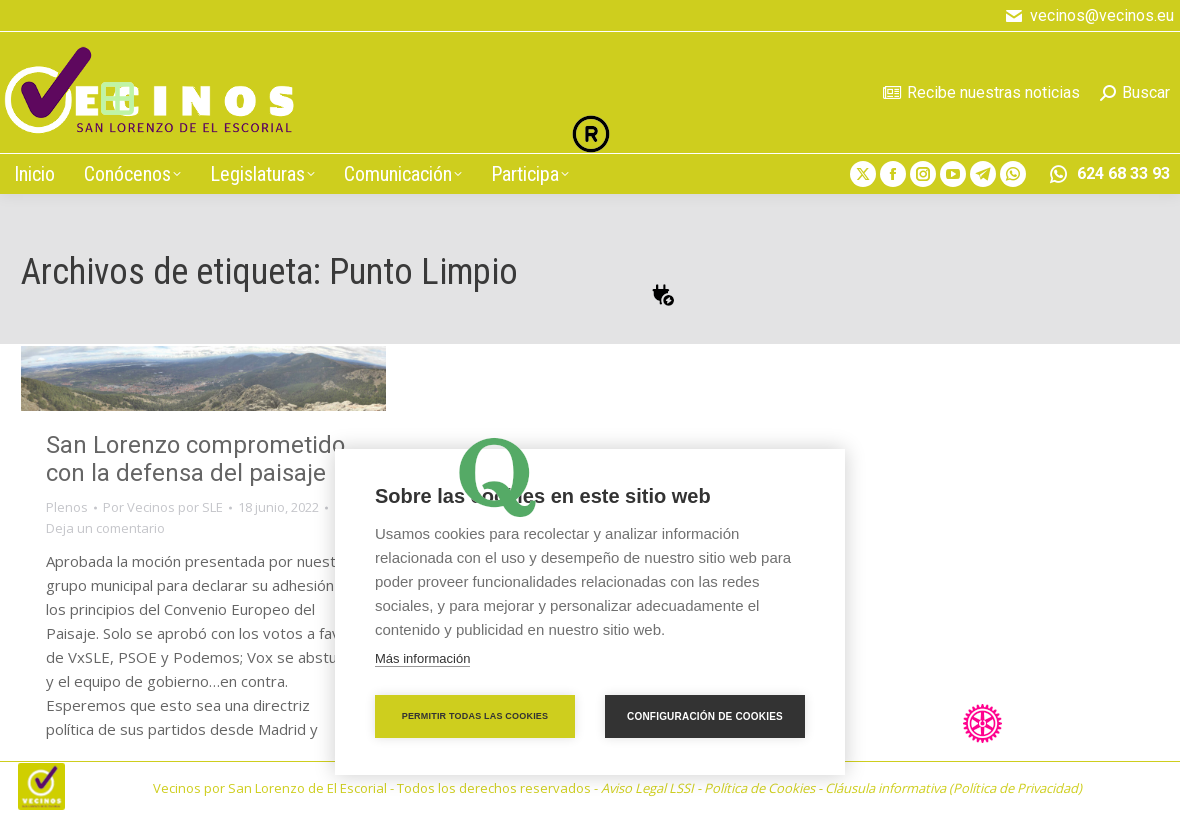 Image resolution: width=1180 pixels, height=815 pixels. What do you see at coordinates (982, 723) in the screenshot?
I see `Rotary International organization logo` at bounding box center [982, 723].